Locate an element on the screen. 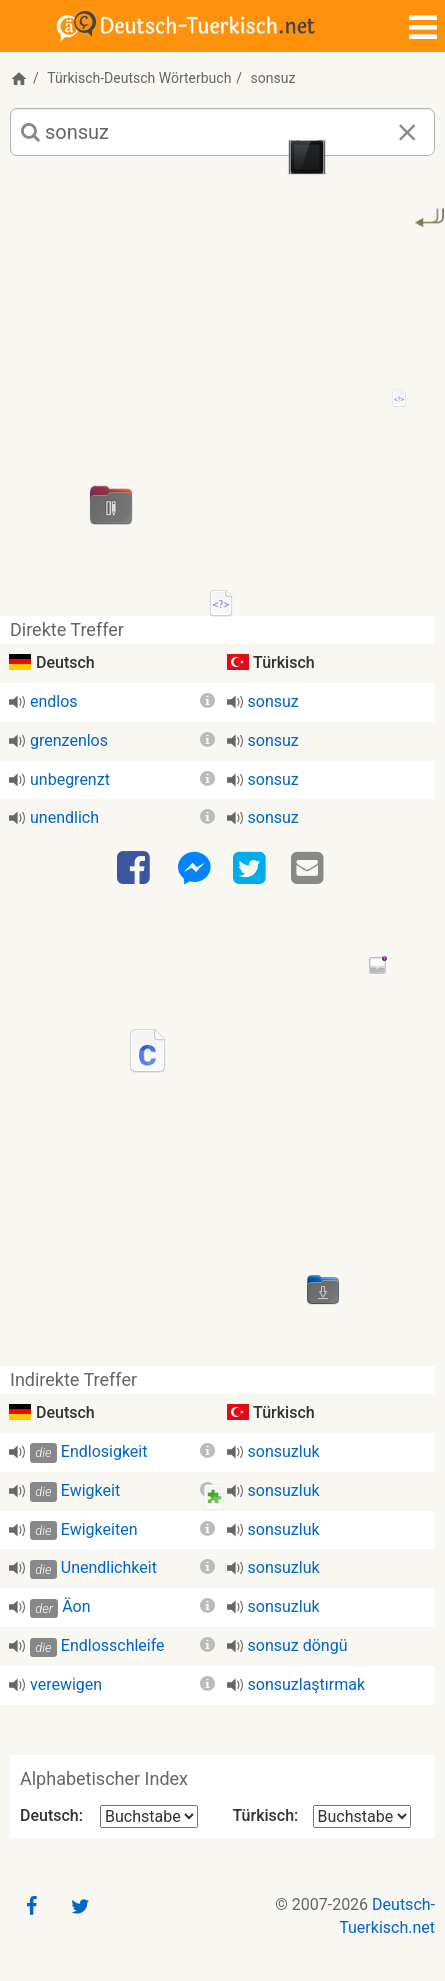 The height and width of the screenshot is (1981, 445). a C programming language source code file is located at coordinates (147, 1050).